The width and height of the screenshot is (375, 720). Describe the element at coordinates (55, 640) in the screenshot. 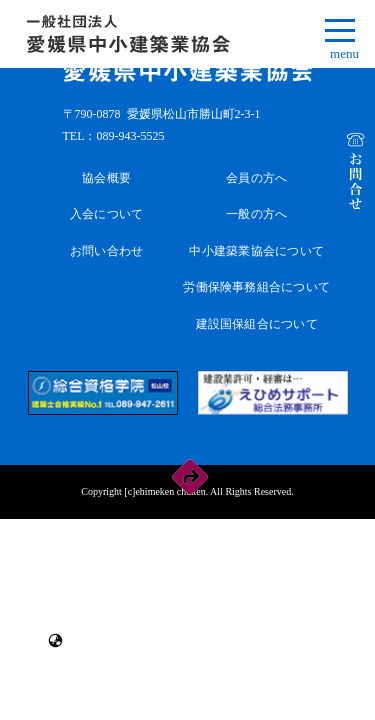

I see `switch to asia region settings` at that location.